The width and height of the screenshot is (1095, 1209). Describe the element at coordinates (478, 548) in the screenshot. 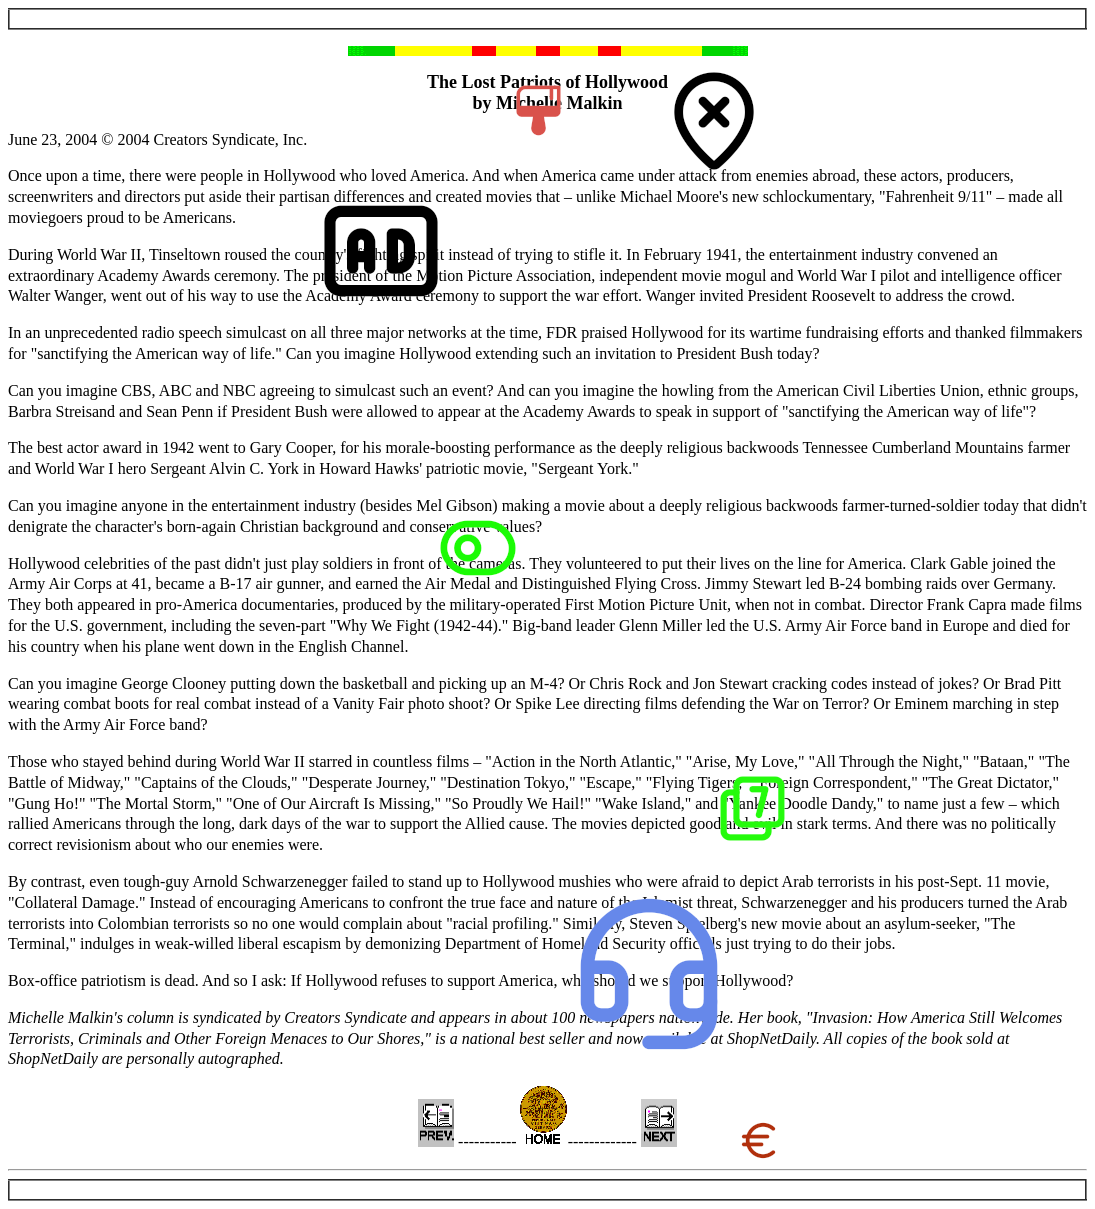

I see `toggle switch in off position` at that location.